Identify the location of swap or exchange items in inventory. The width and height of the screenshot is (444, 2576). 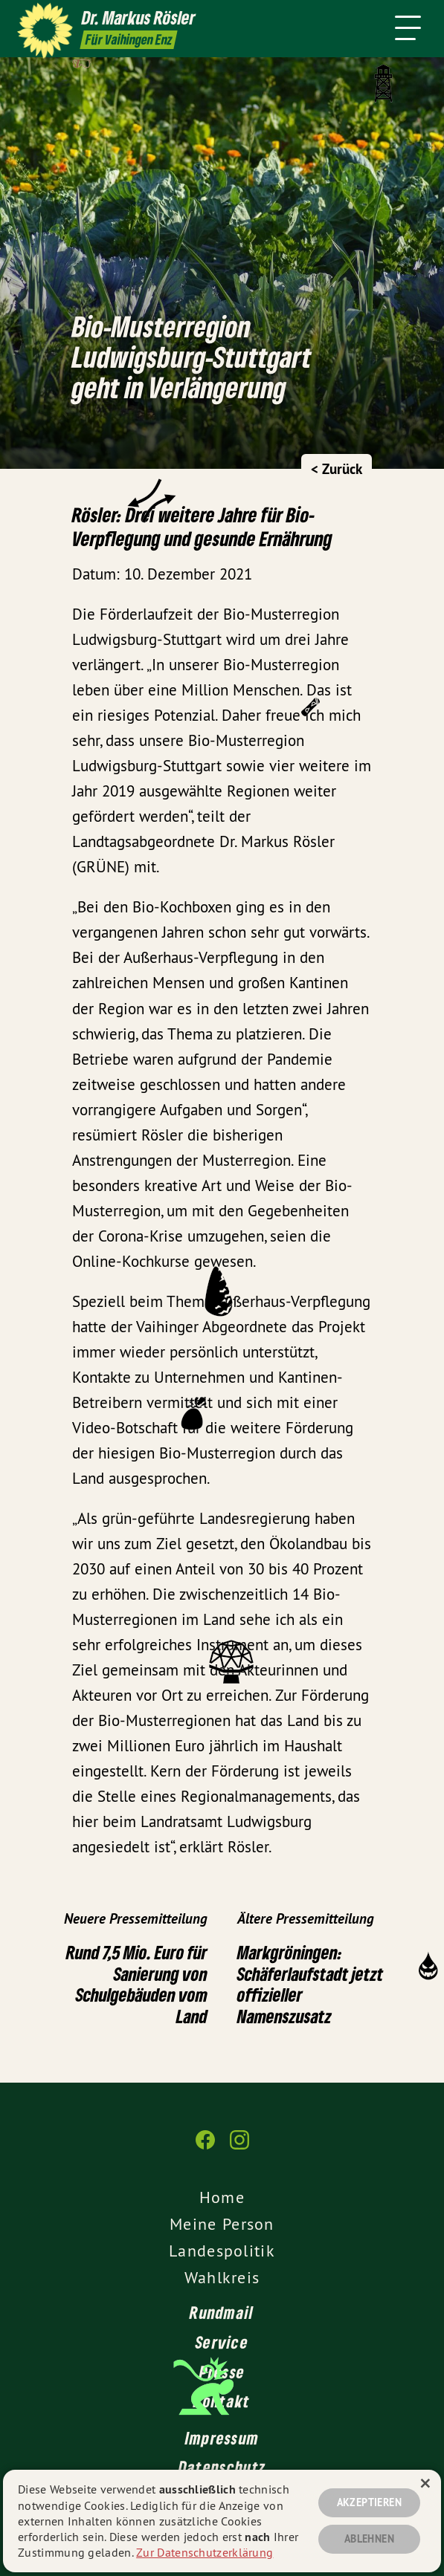
(194, 1413).